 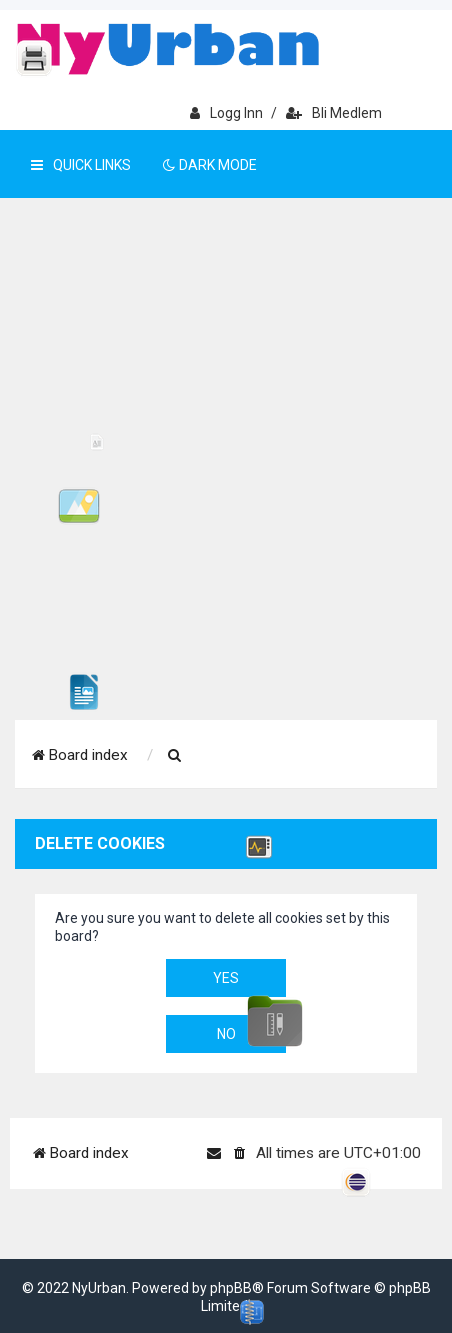 What do you see at coordinates (79, 506) in the screenshot?
I see `open the photos app` at bounding box center [79, 506].